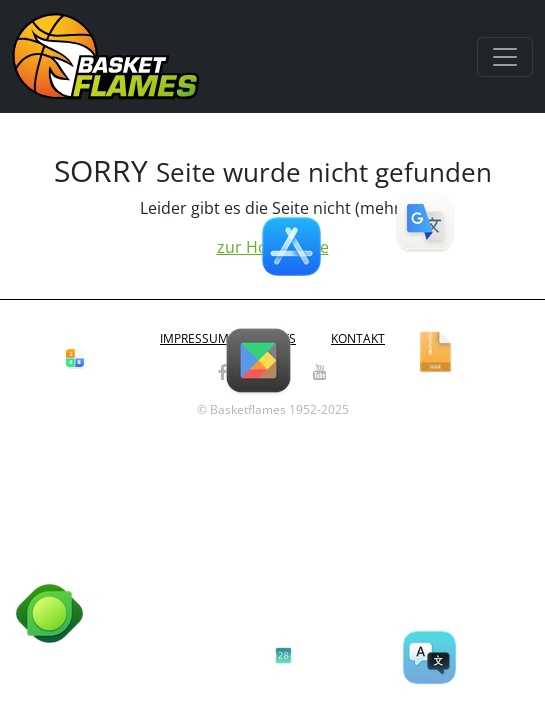 This screenshot has height=720, width=545. Describe the element at coordinates (435, 352) in the screenshot. I see `xar archive file type indicator` at that location.